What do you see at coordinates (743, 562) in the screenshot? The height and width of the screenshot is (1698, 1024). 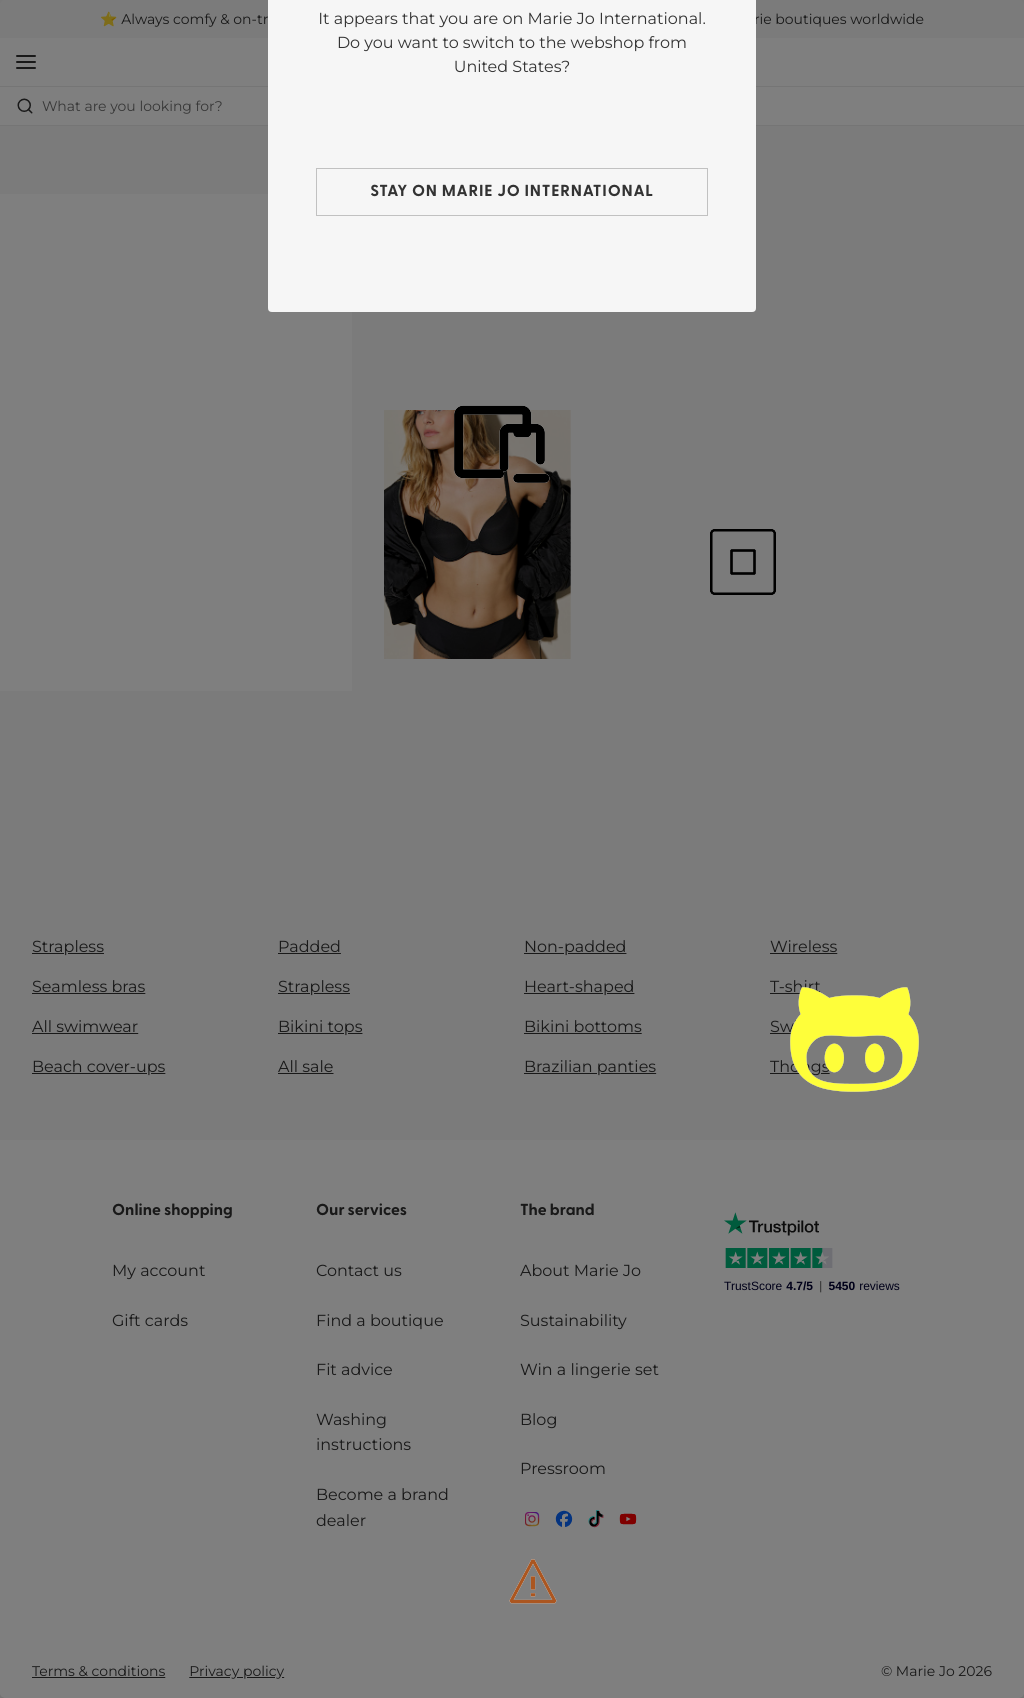 I see `view app or brand logo` at bounding box center [743, 562].